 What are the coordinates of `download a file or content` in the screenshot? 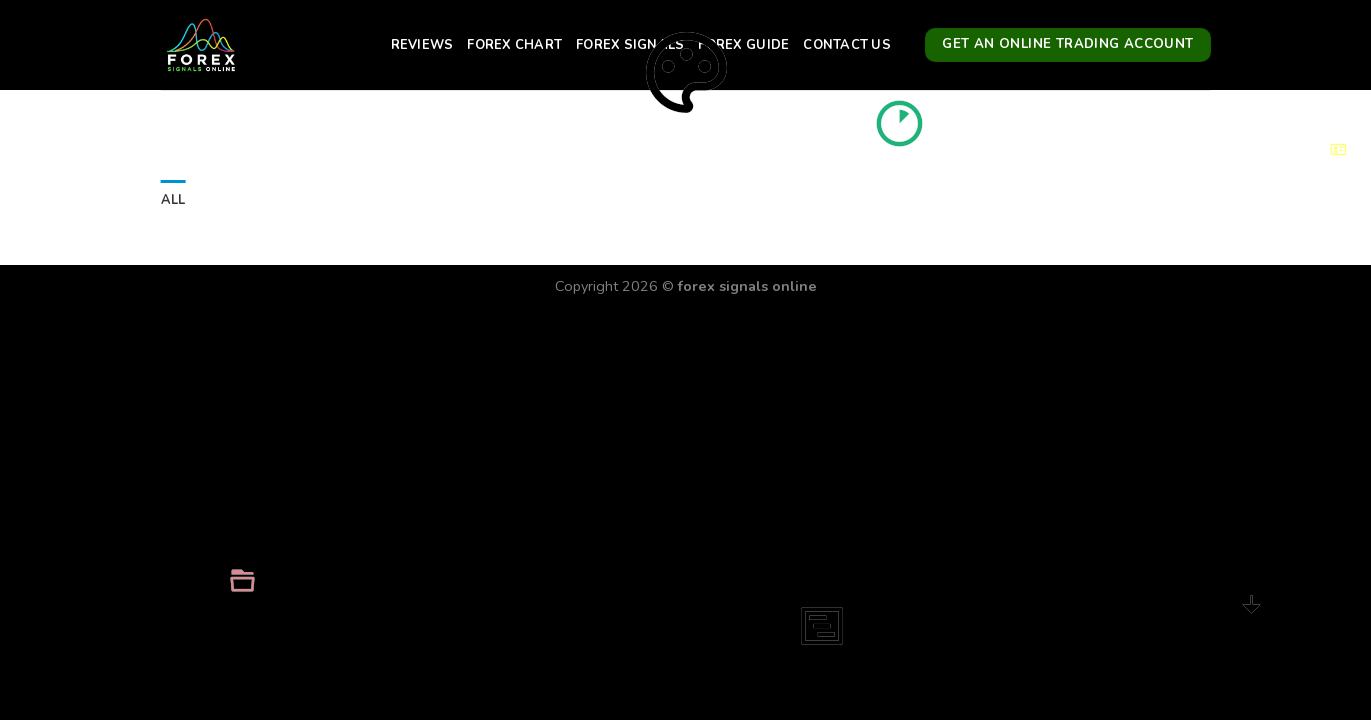 It's located at (1251, 604).